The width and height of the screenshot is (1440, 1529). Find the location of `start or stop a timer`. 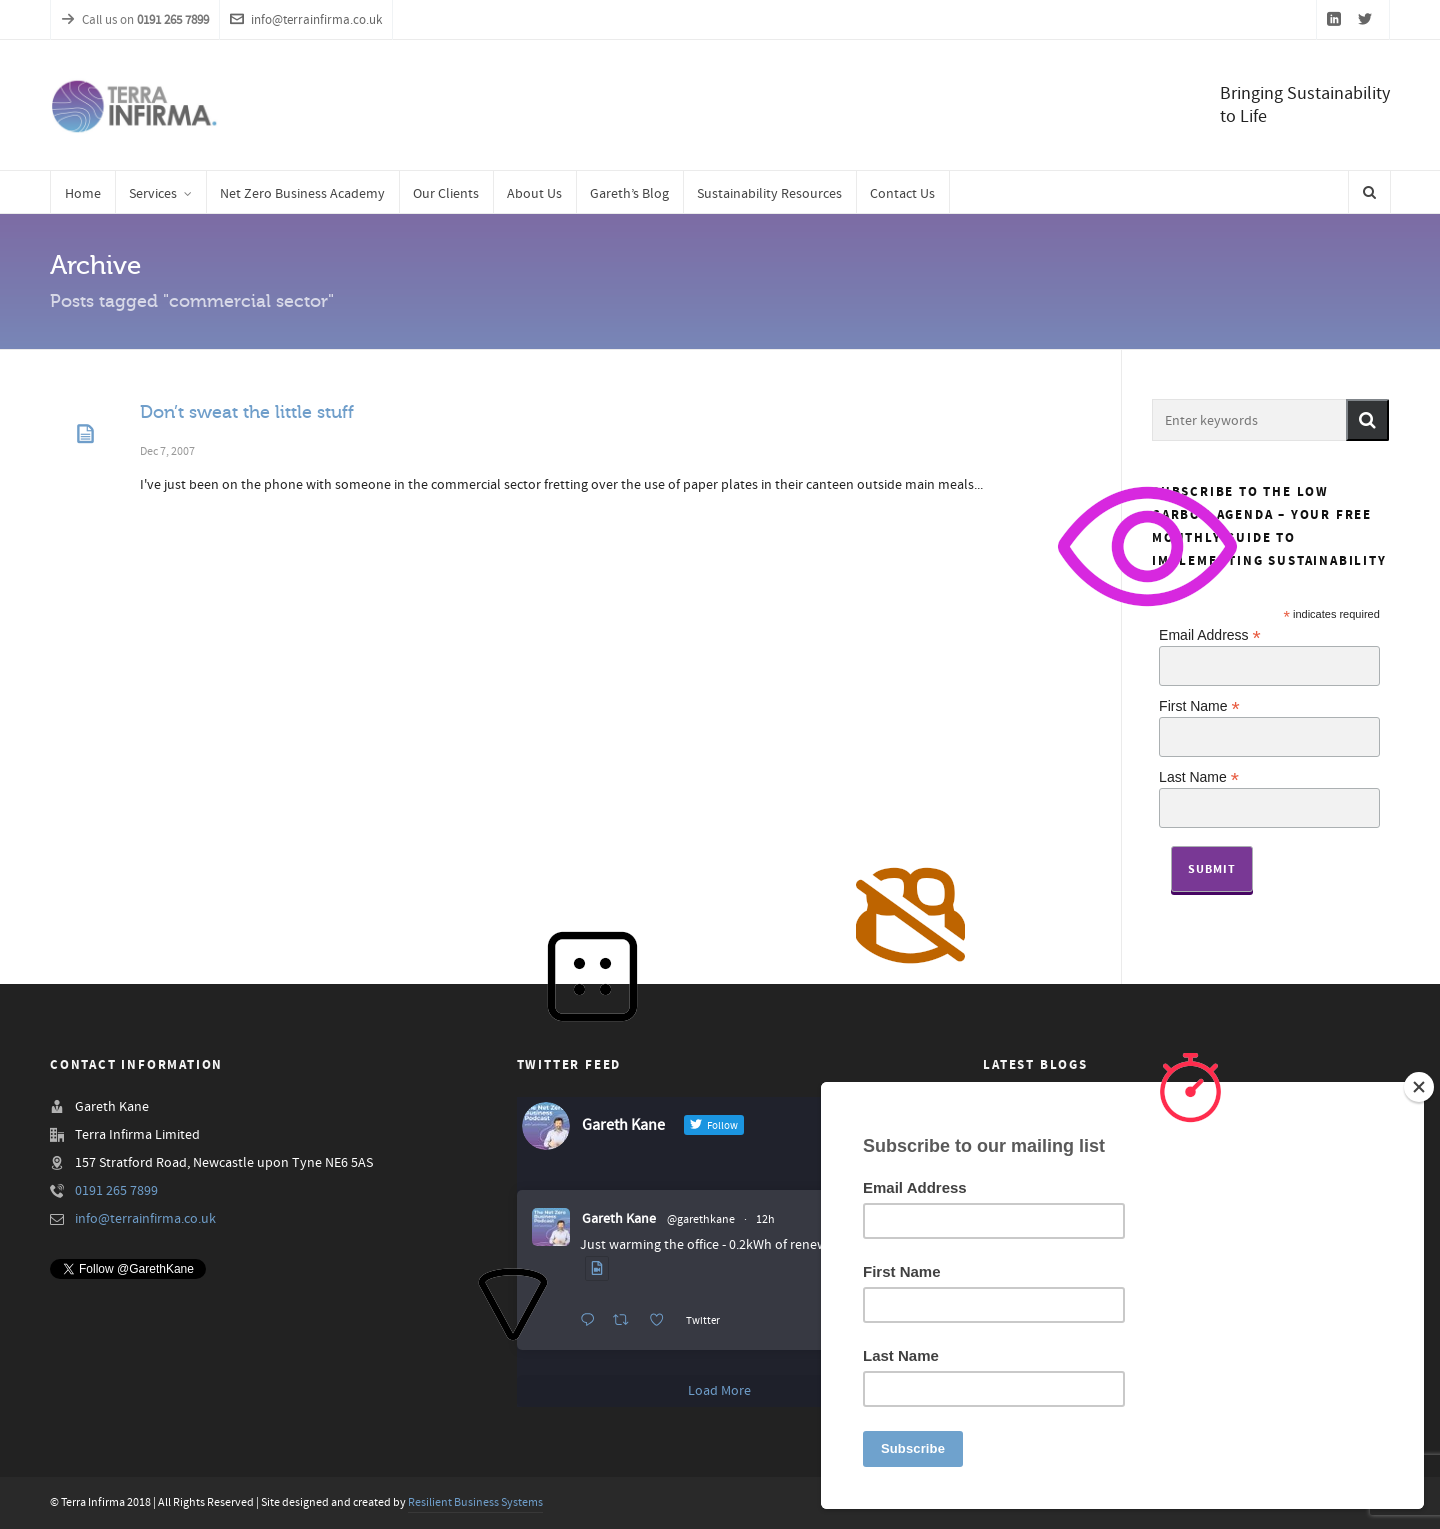

start or stop a timer is located at coordinates (1190, 1089).